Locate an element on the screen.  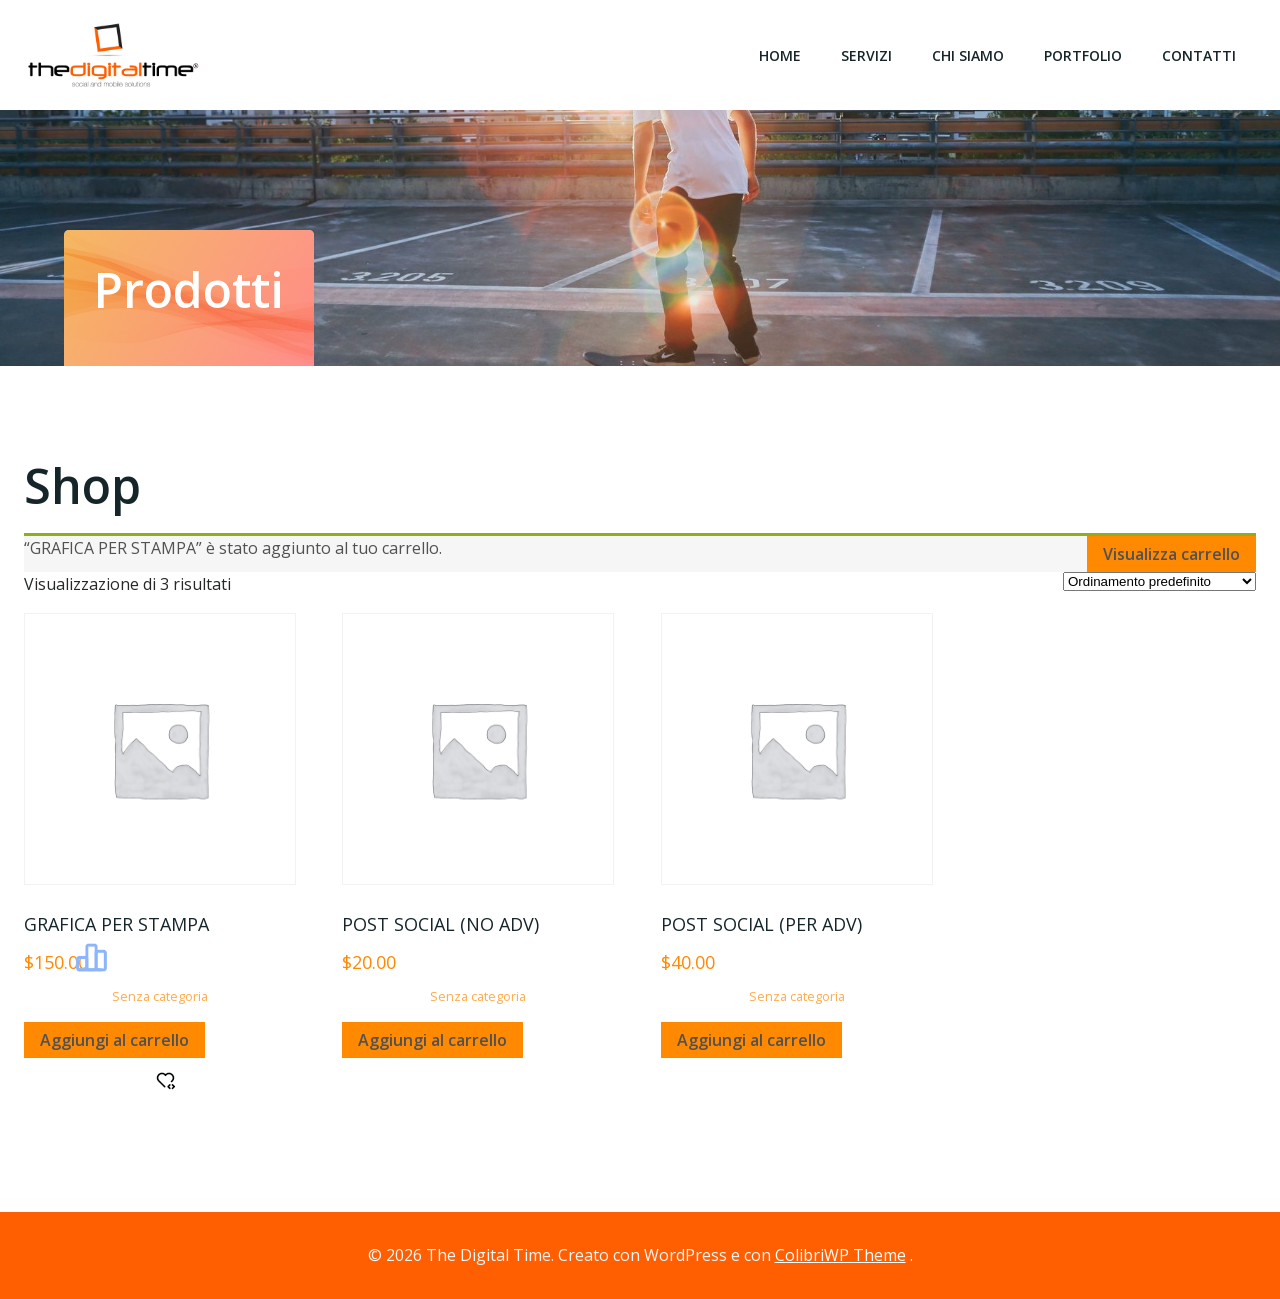
favorite or like a code snippet is located at coordinates (165, 1080).